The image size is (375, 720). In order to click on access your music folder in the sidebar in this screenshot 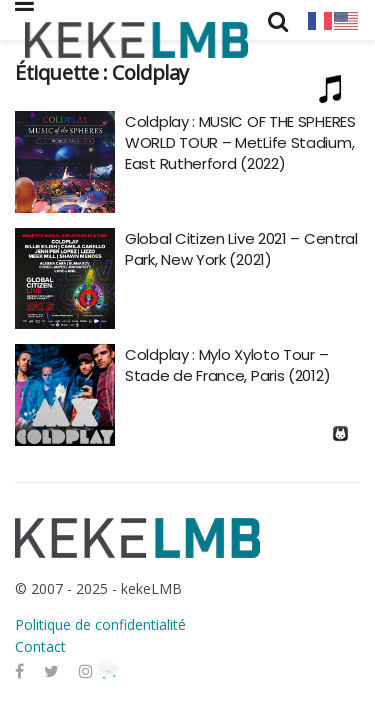, I will do `click(331, 89)`.